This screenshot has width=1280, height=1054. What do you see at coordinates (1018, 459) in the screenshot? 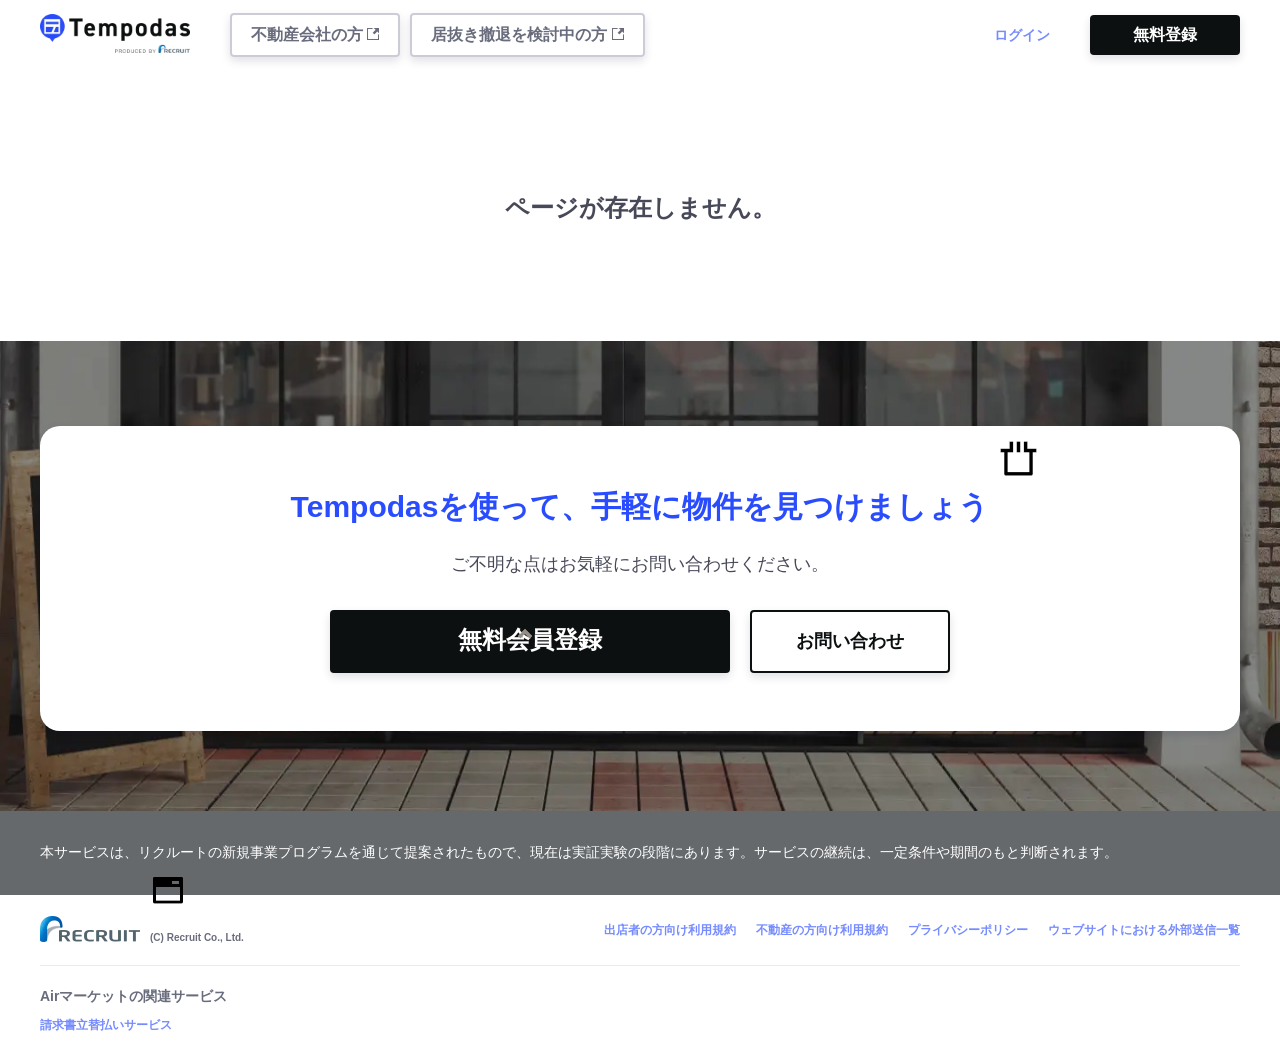
I see `connect to a sensor device` at bounding box center [1018, 459].